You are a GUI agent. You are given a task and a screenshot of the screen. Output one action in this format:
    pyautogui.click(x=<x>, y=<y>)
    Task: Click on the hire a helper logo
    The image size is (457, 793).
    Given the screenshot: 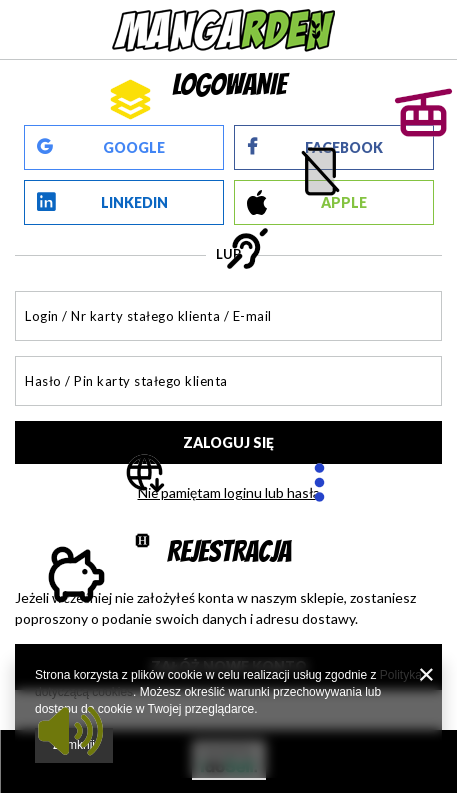 What is the action you would take?
    pyautogui.click(x=142, y=540)
    